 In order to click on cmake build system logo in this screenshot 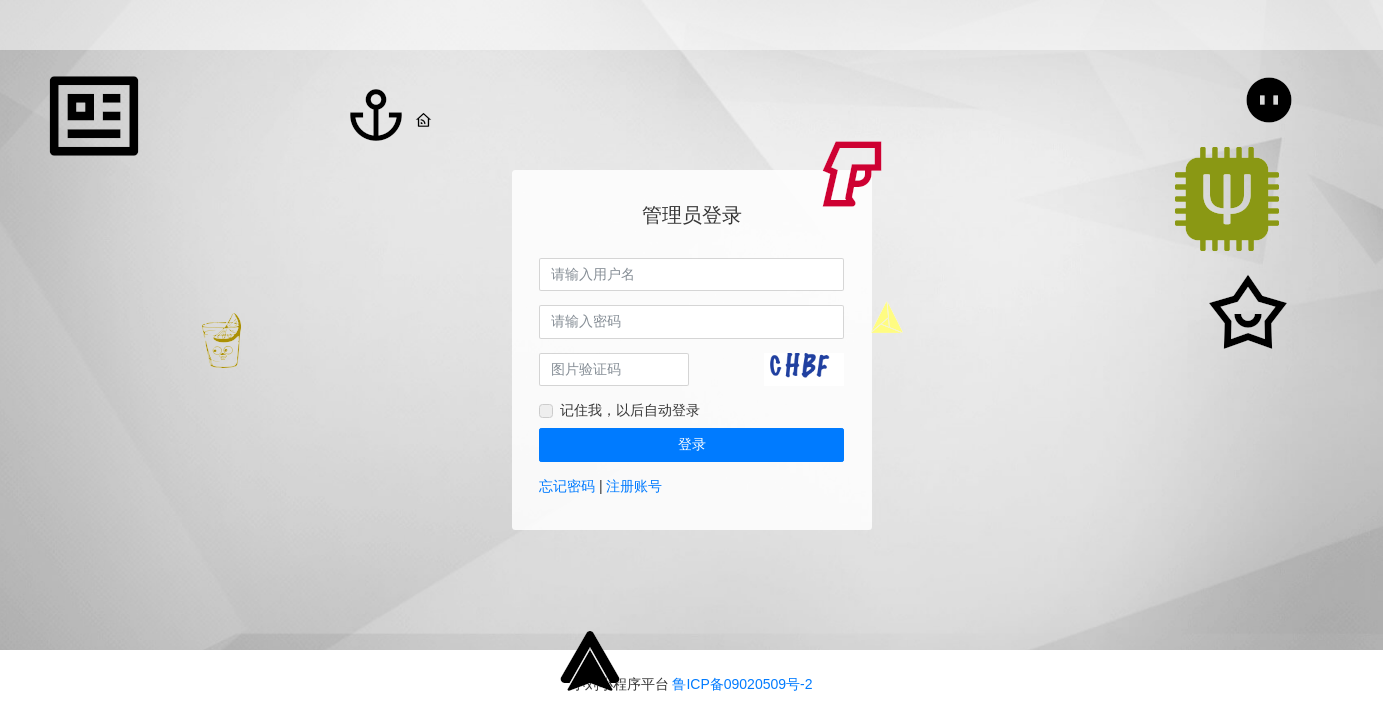, I will do `click(887, 317)`.